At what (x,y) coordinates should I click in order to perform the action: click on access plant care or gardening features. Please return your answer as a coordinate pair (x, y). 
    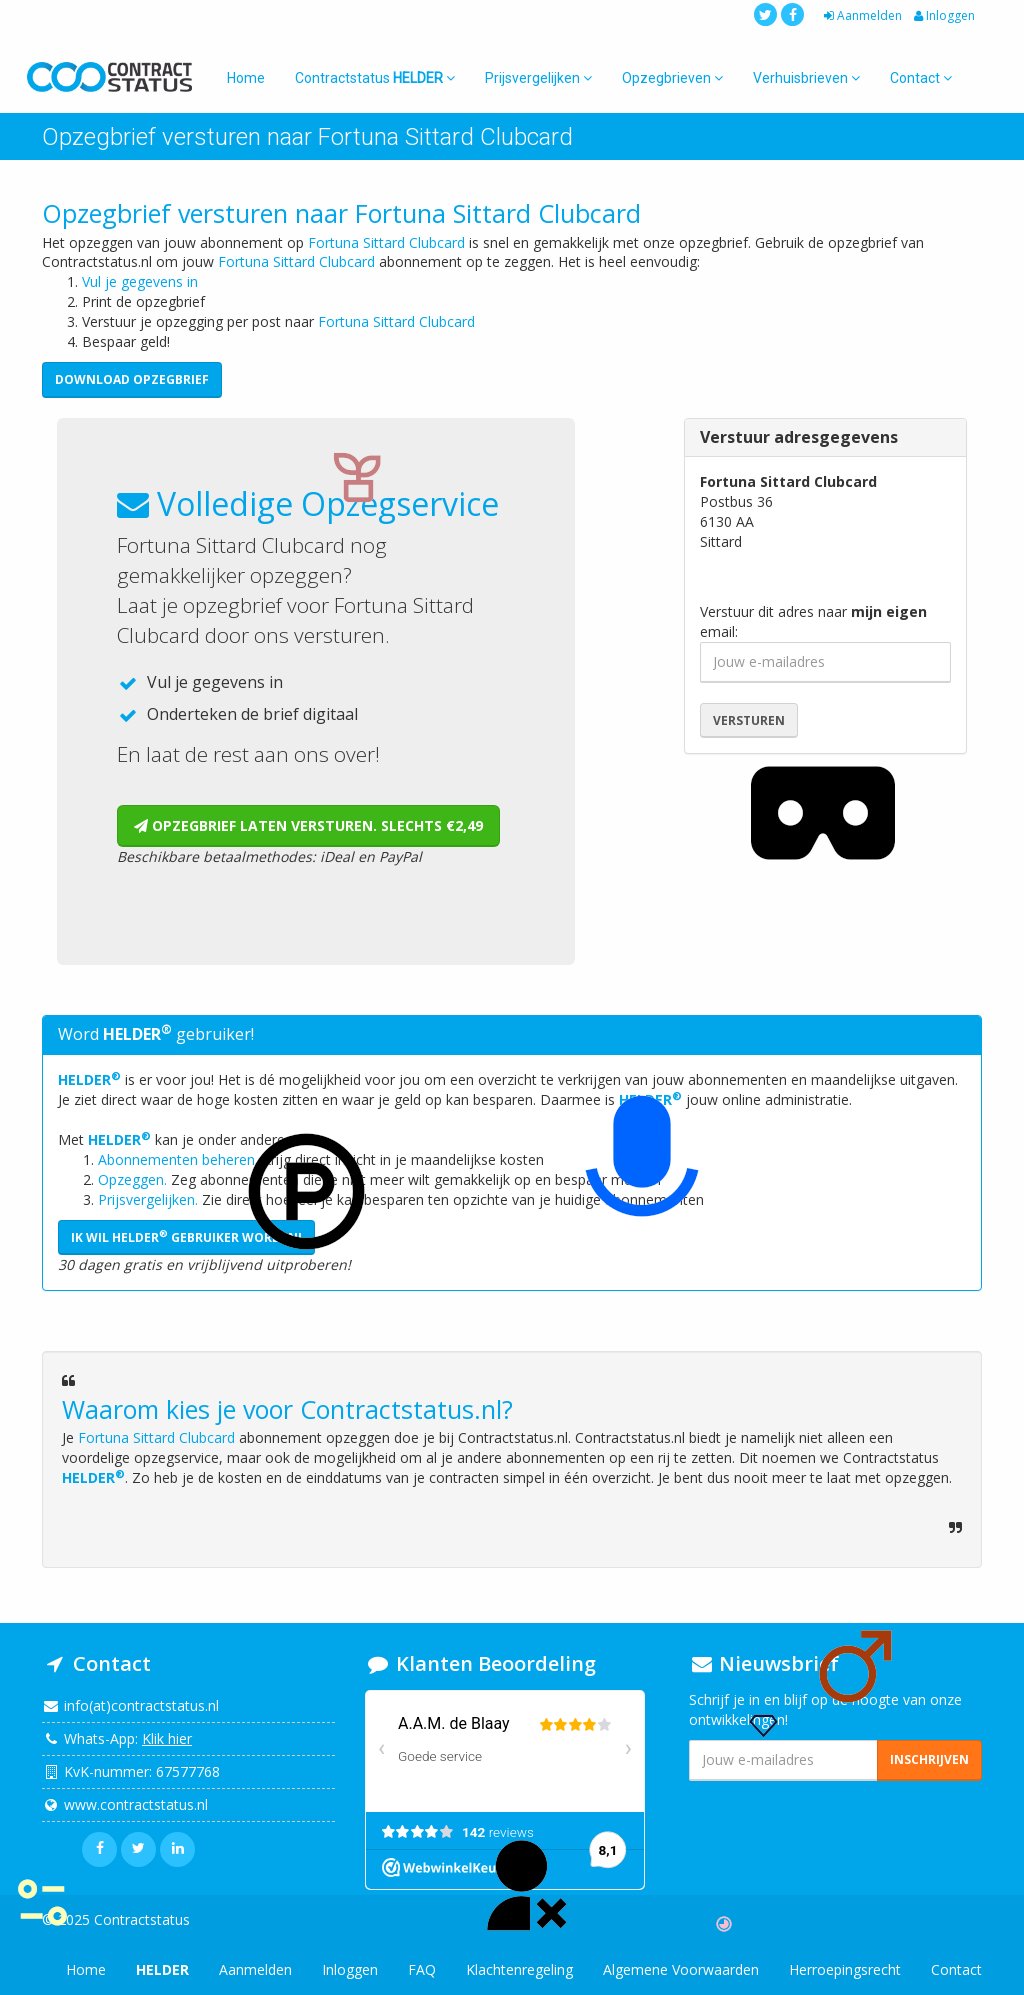
    Looking at the image, I should click on (358, 477).